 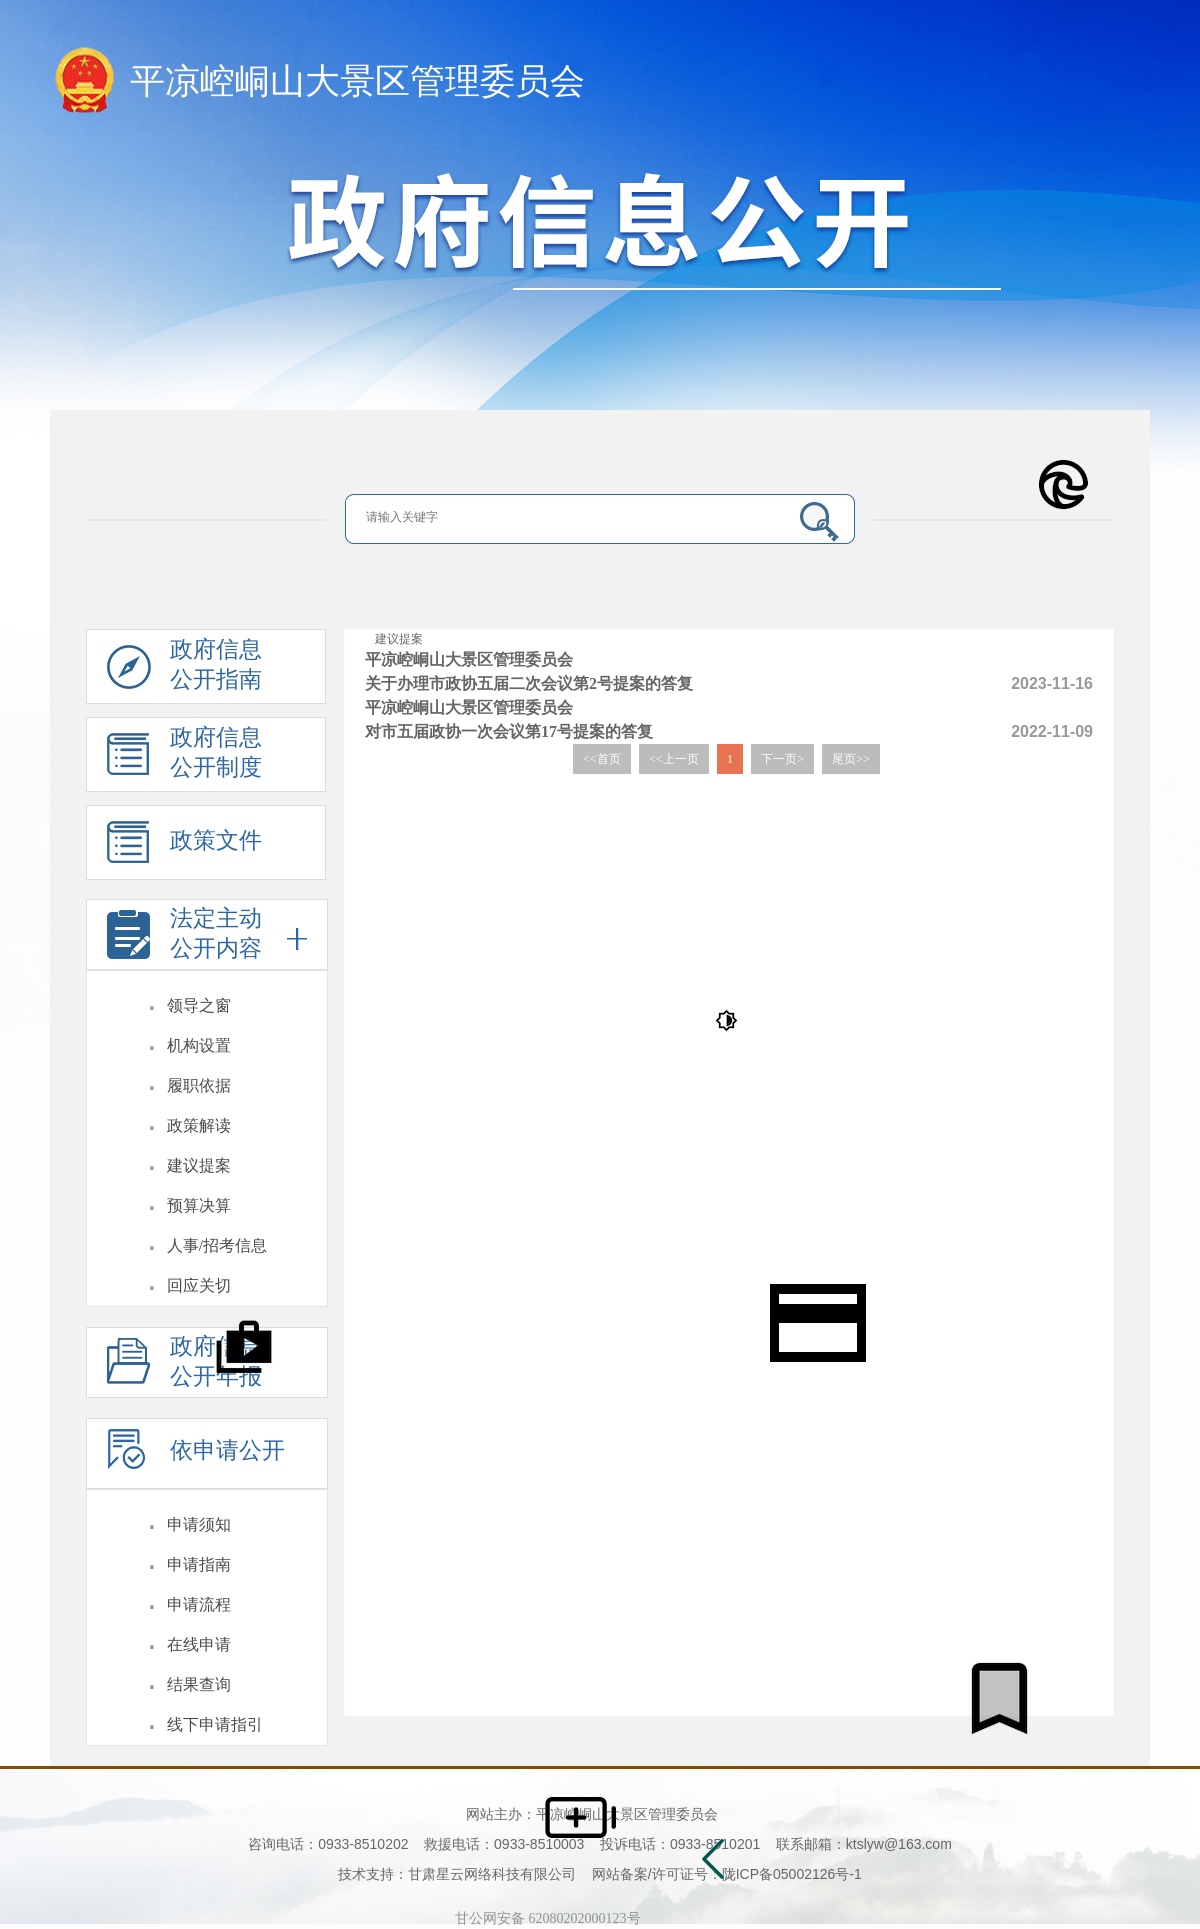 What do you see at coordinates (999, 1698) in the screenshot?
I see `save this item for later` at bounding box center [999, 1698].